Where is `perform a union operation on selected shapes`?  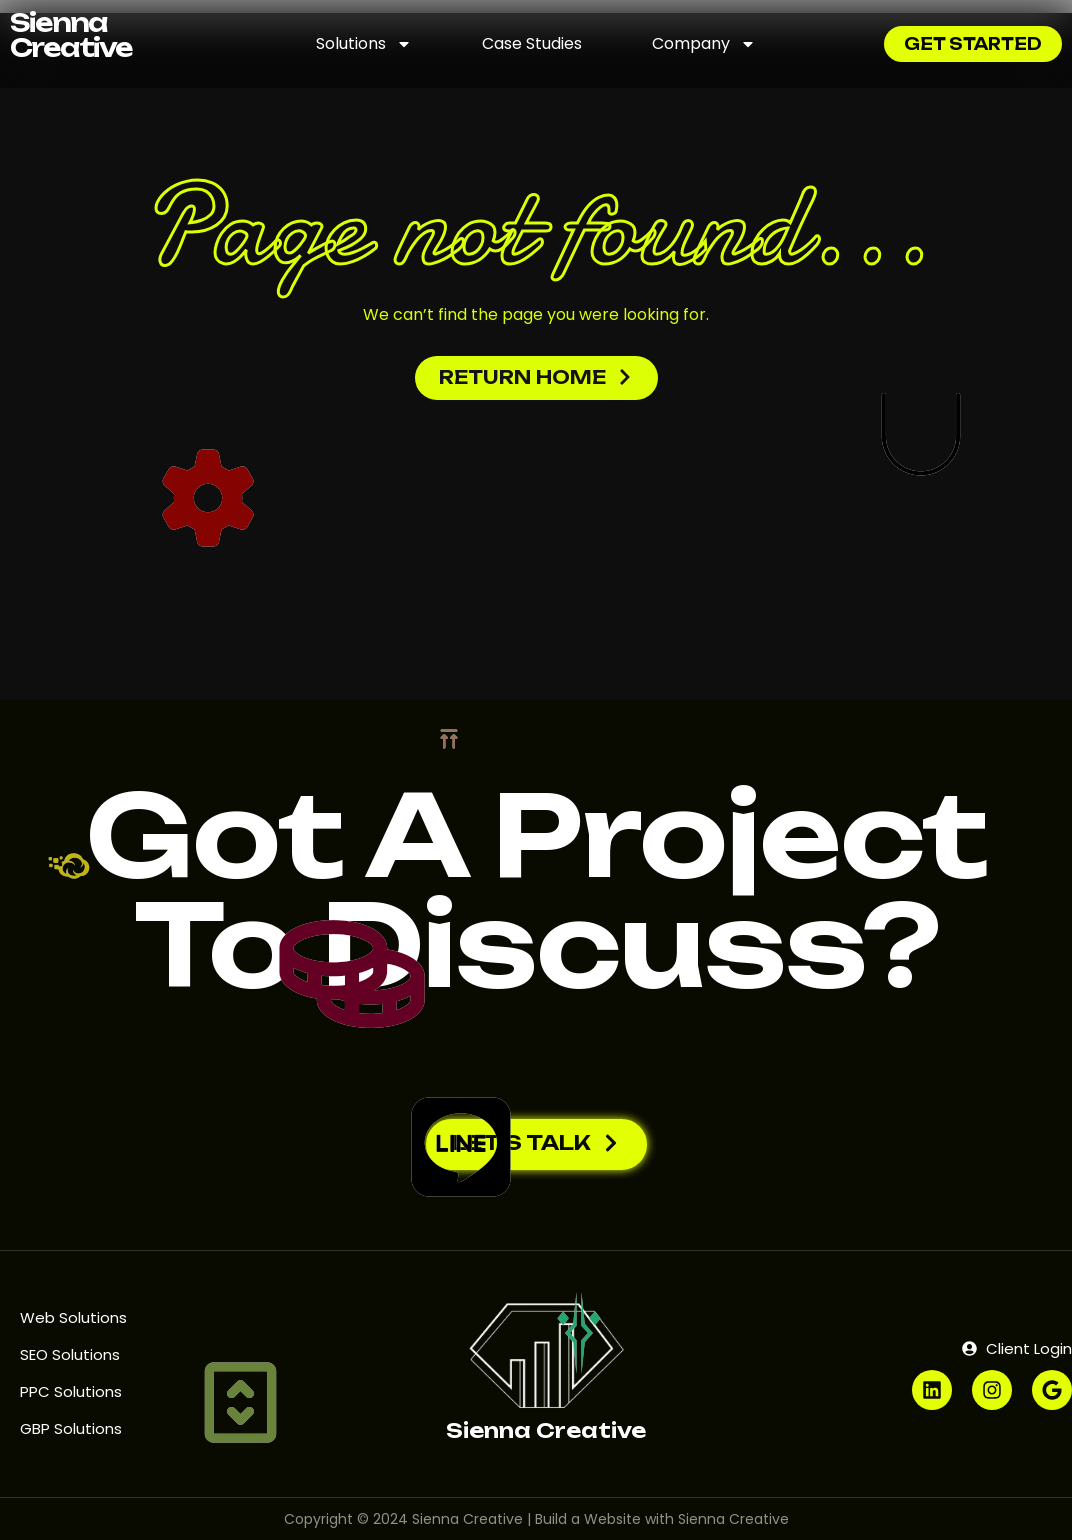 perform a union operation on selected shapes is located at coordinates (921, 428).